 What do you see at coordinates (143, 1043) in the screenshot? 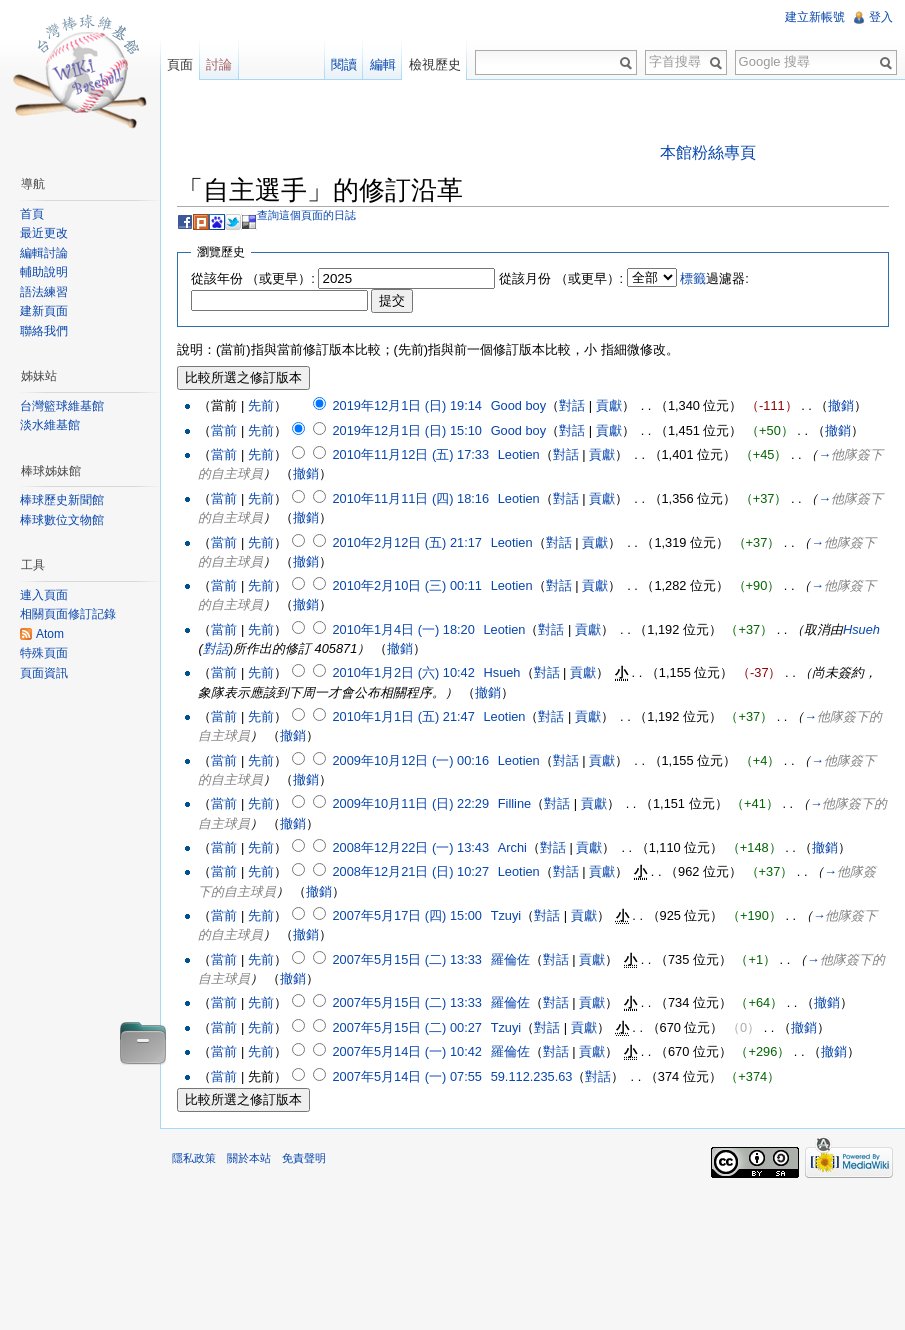
I see `open the file manager application` at bounding box center [143, 1043].